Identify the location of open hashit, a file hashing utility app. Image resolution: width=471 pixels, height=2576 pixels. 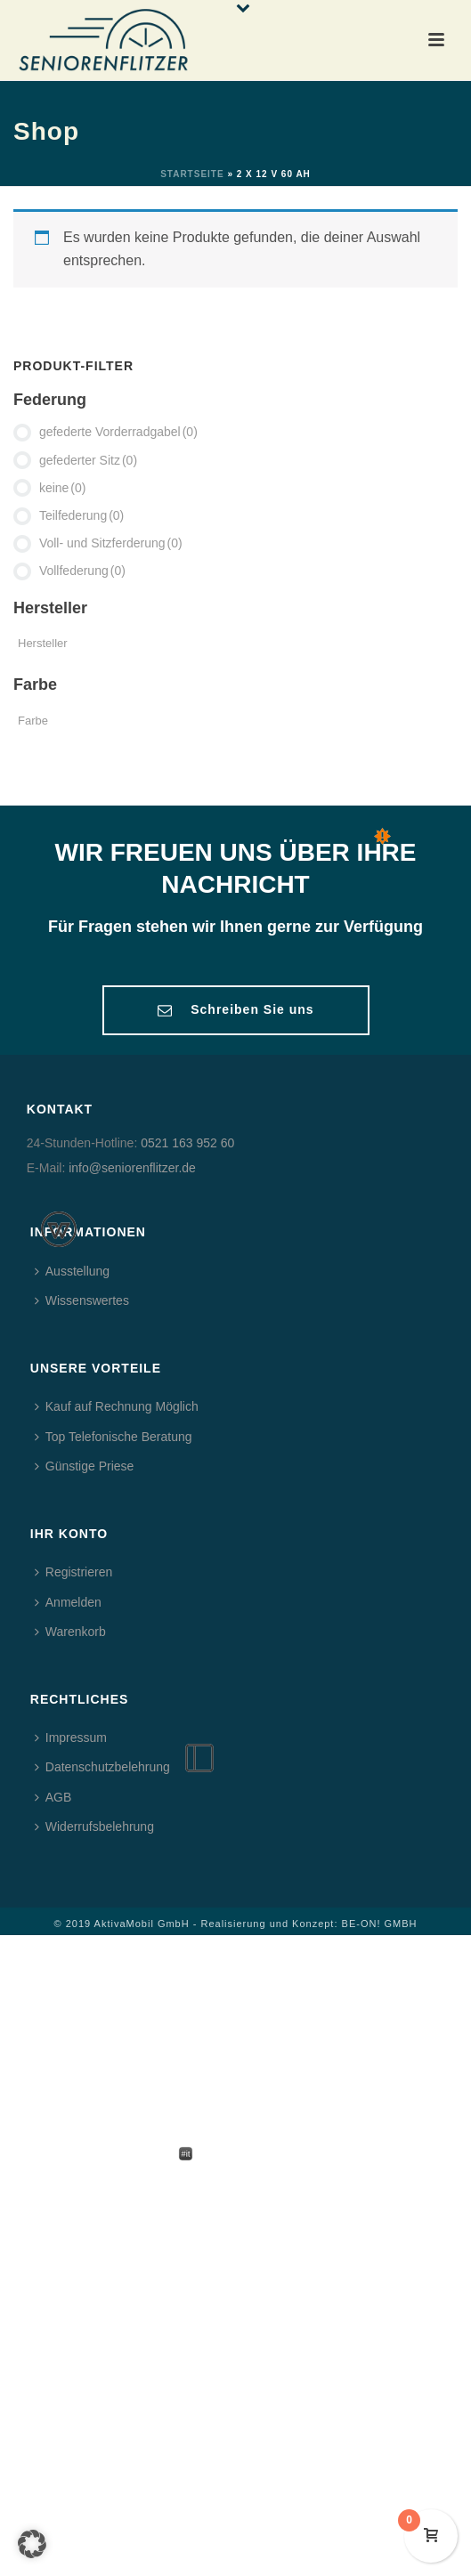
(185, 2153).